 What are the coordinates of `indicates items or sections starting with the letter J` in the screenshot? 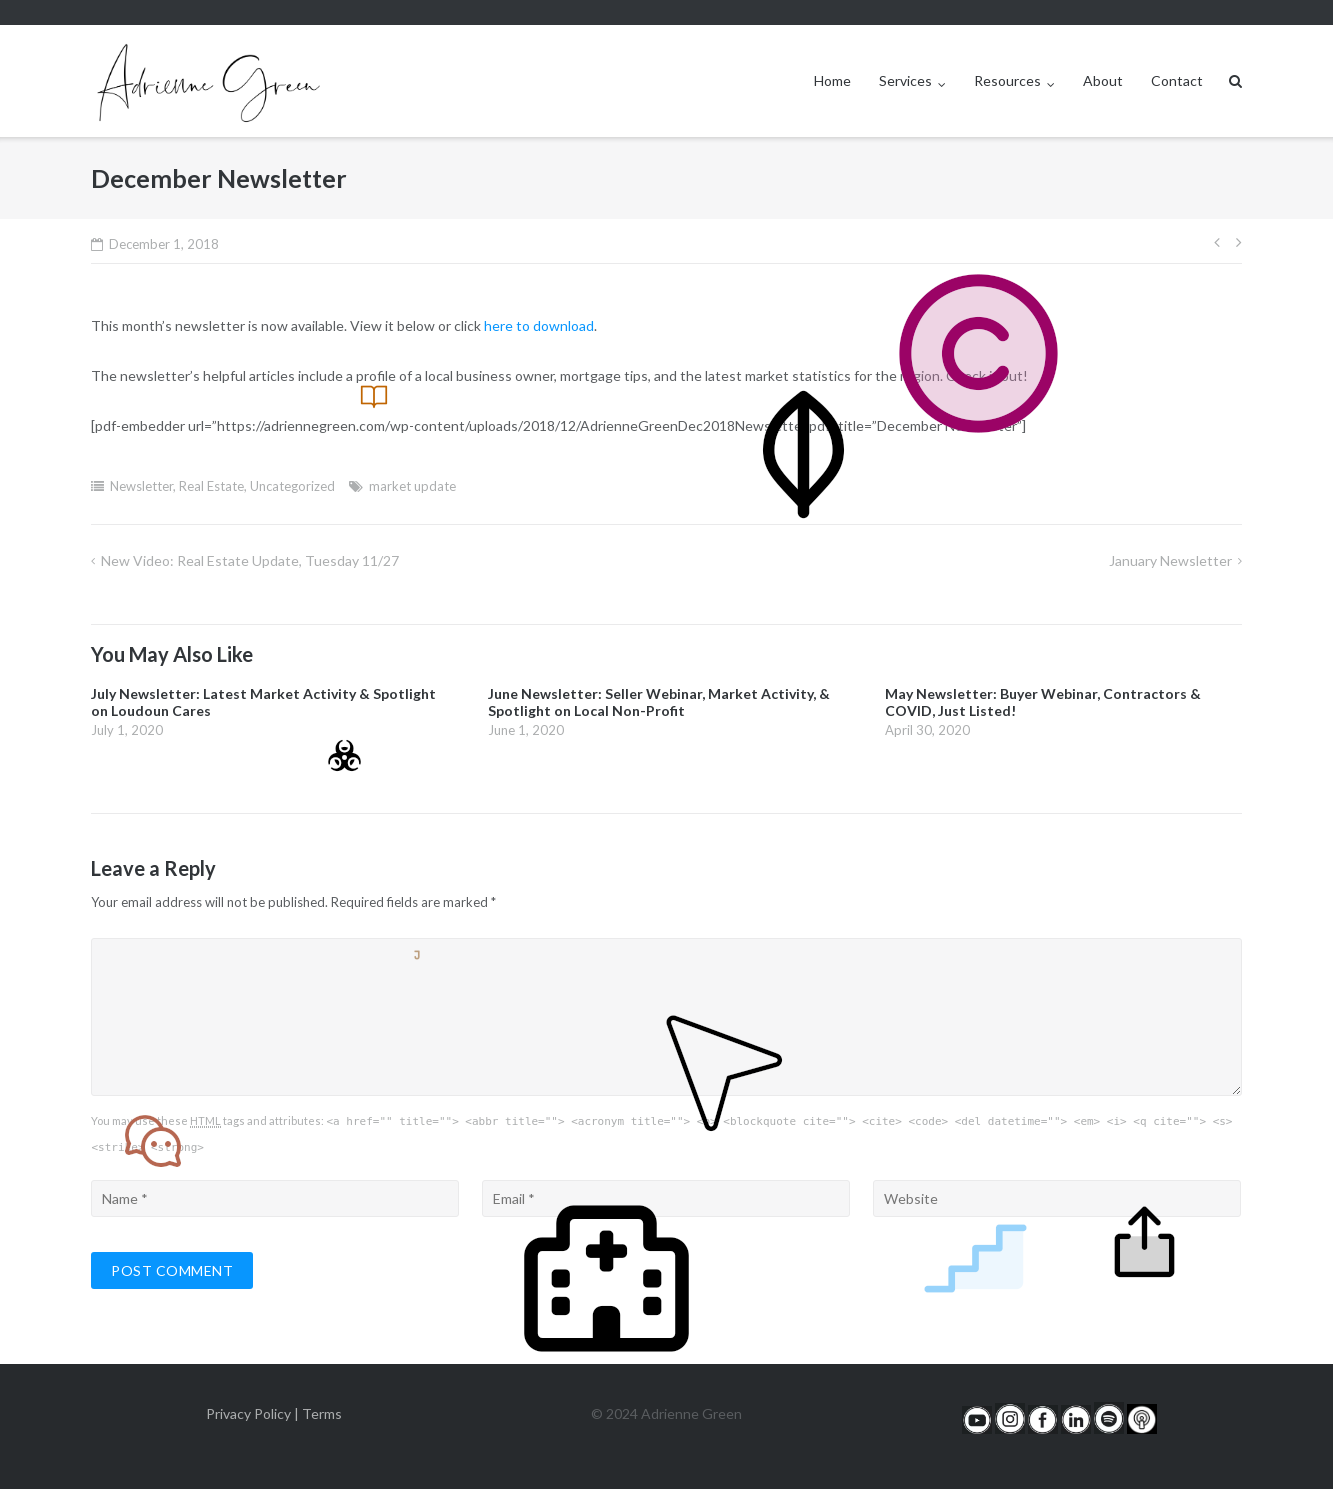 It's located at (417, 955).